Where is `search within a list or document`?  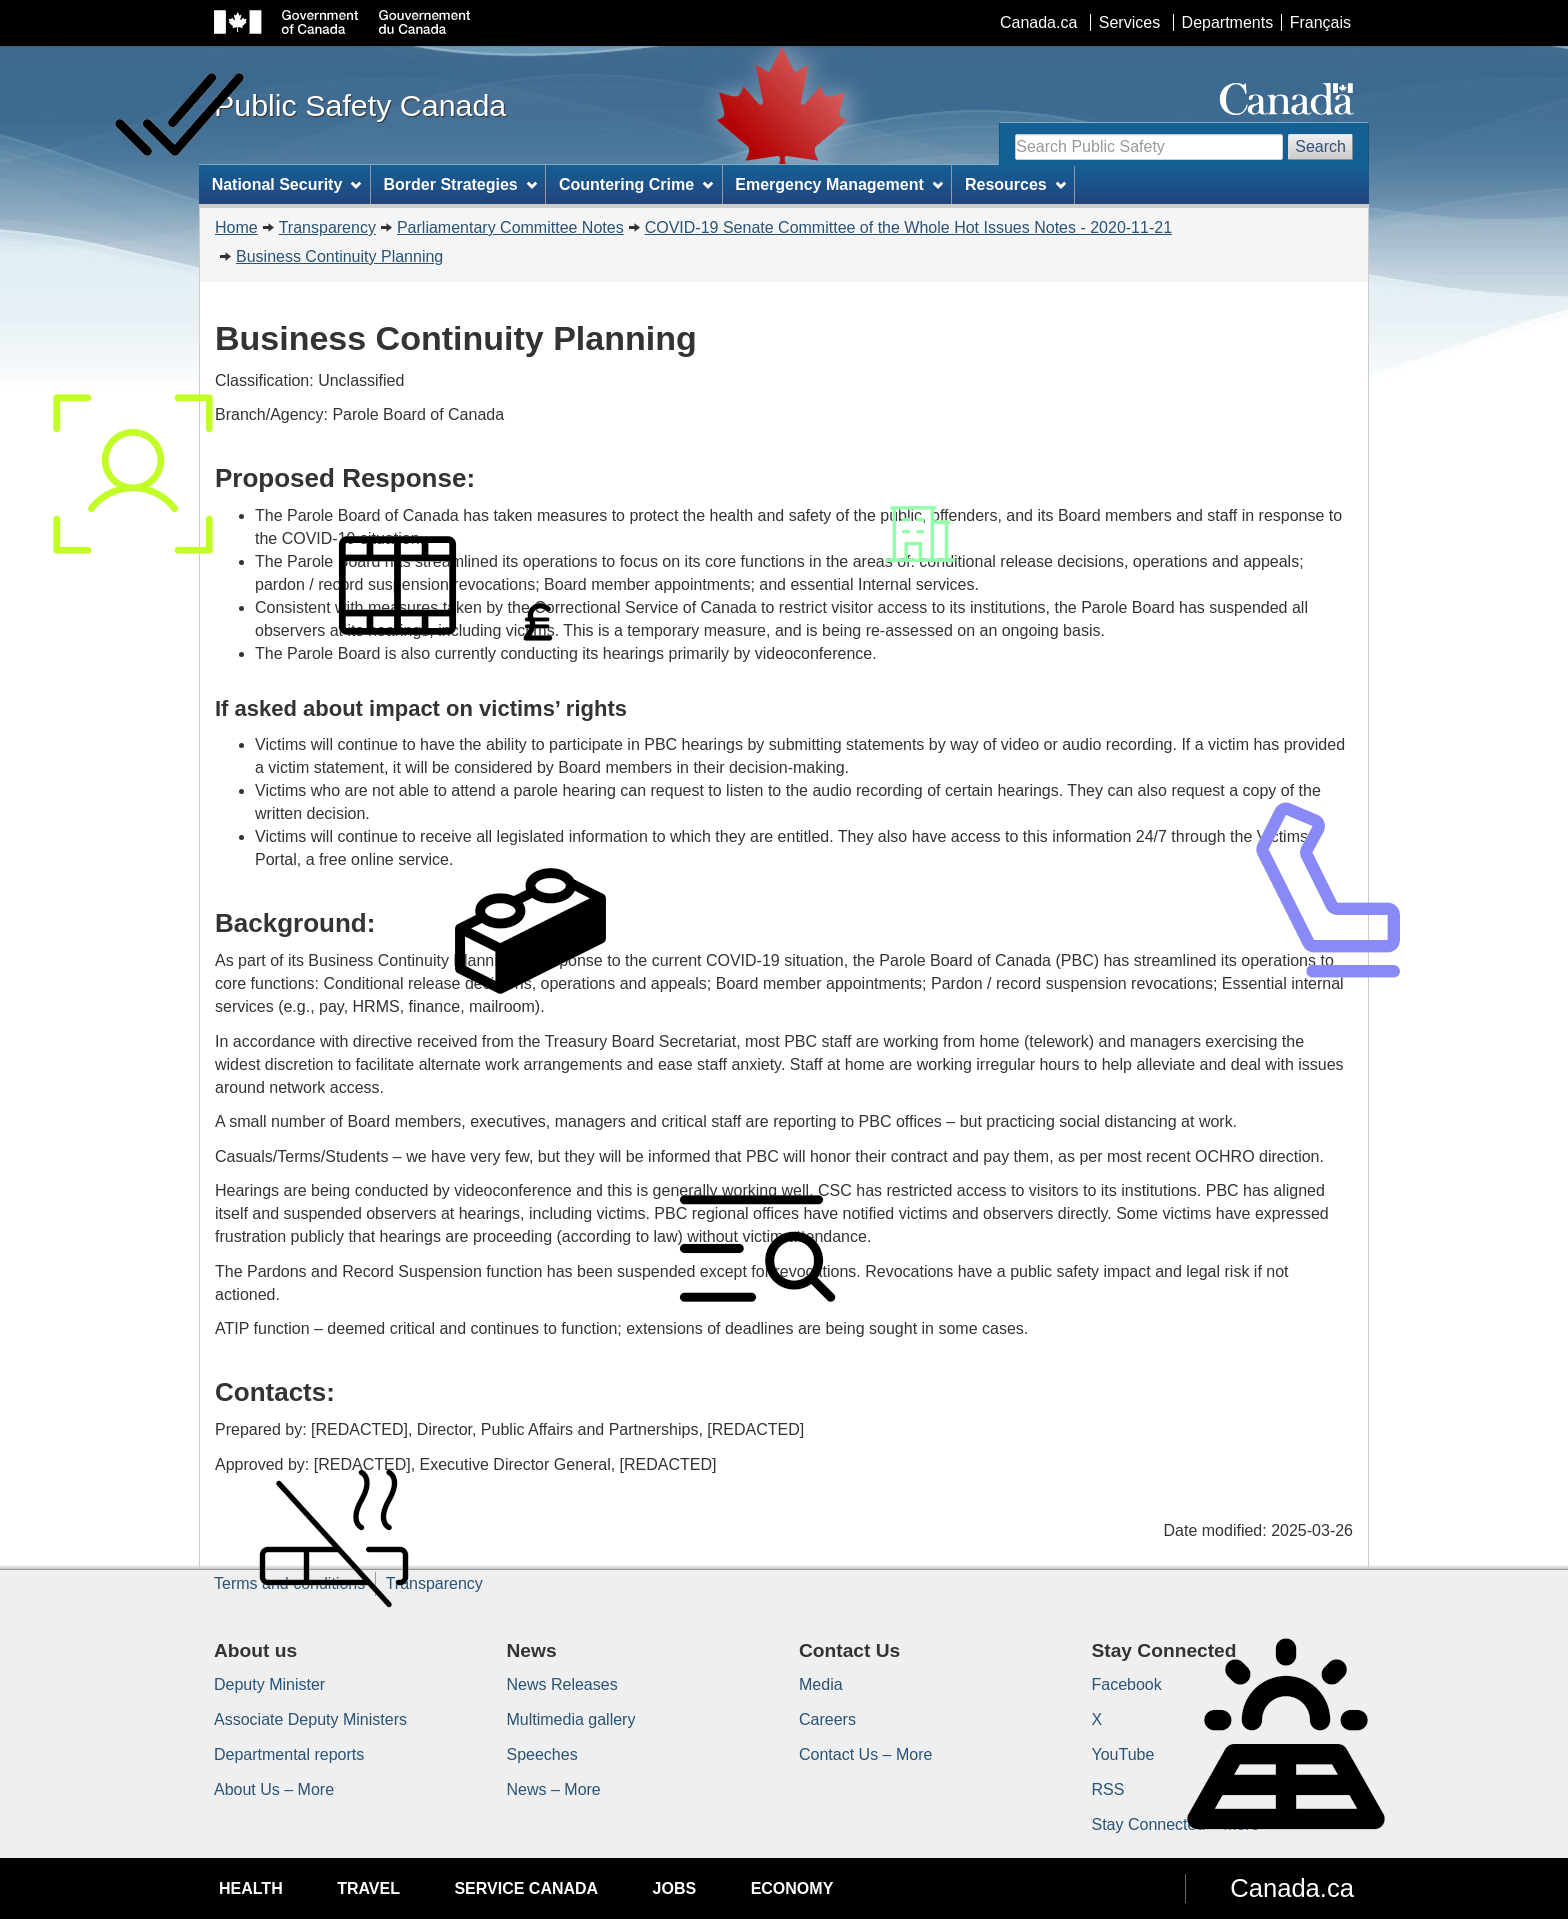 search within a list or document is located at coordinates (751, 1248).